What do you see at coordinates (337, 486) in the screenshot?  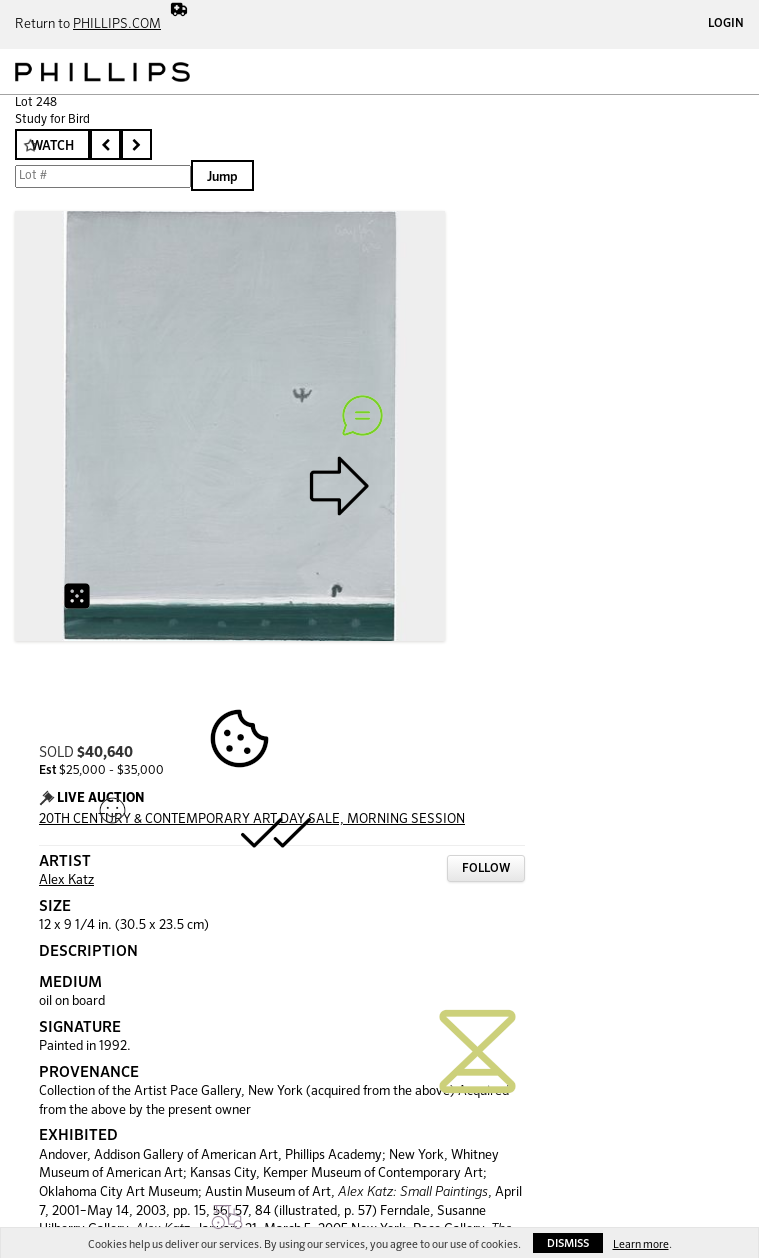 I see `go to next item or step` at bounding box center [337, 486].